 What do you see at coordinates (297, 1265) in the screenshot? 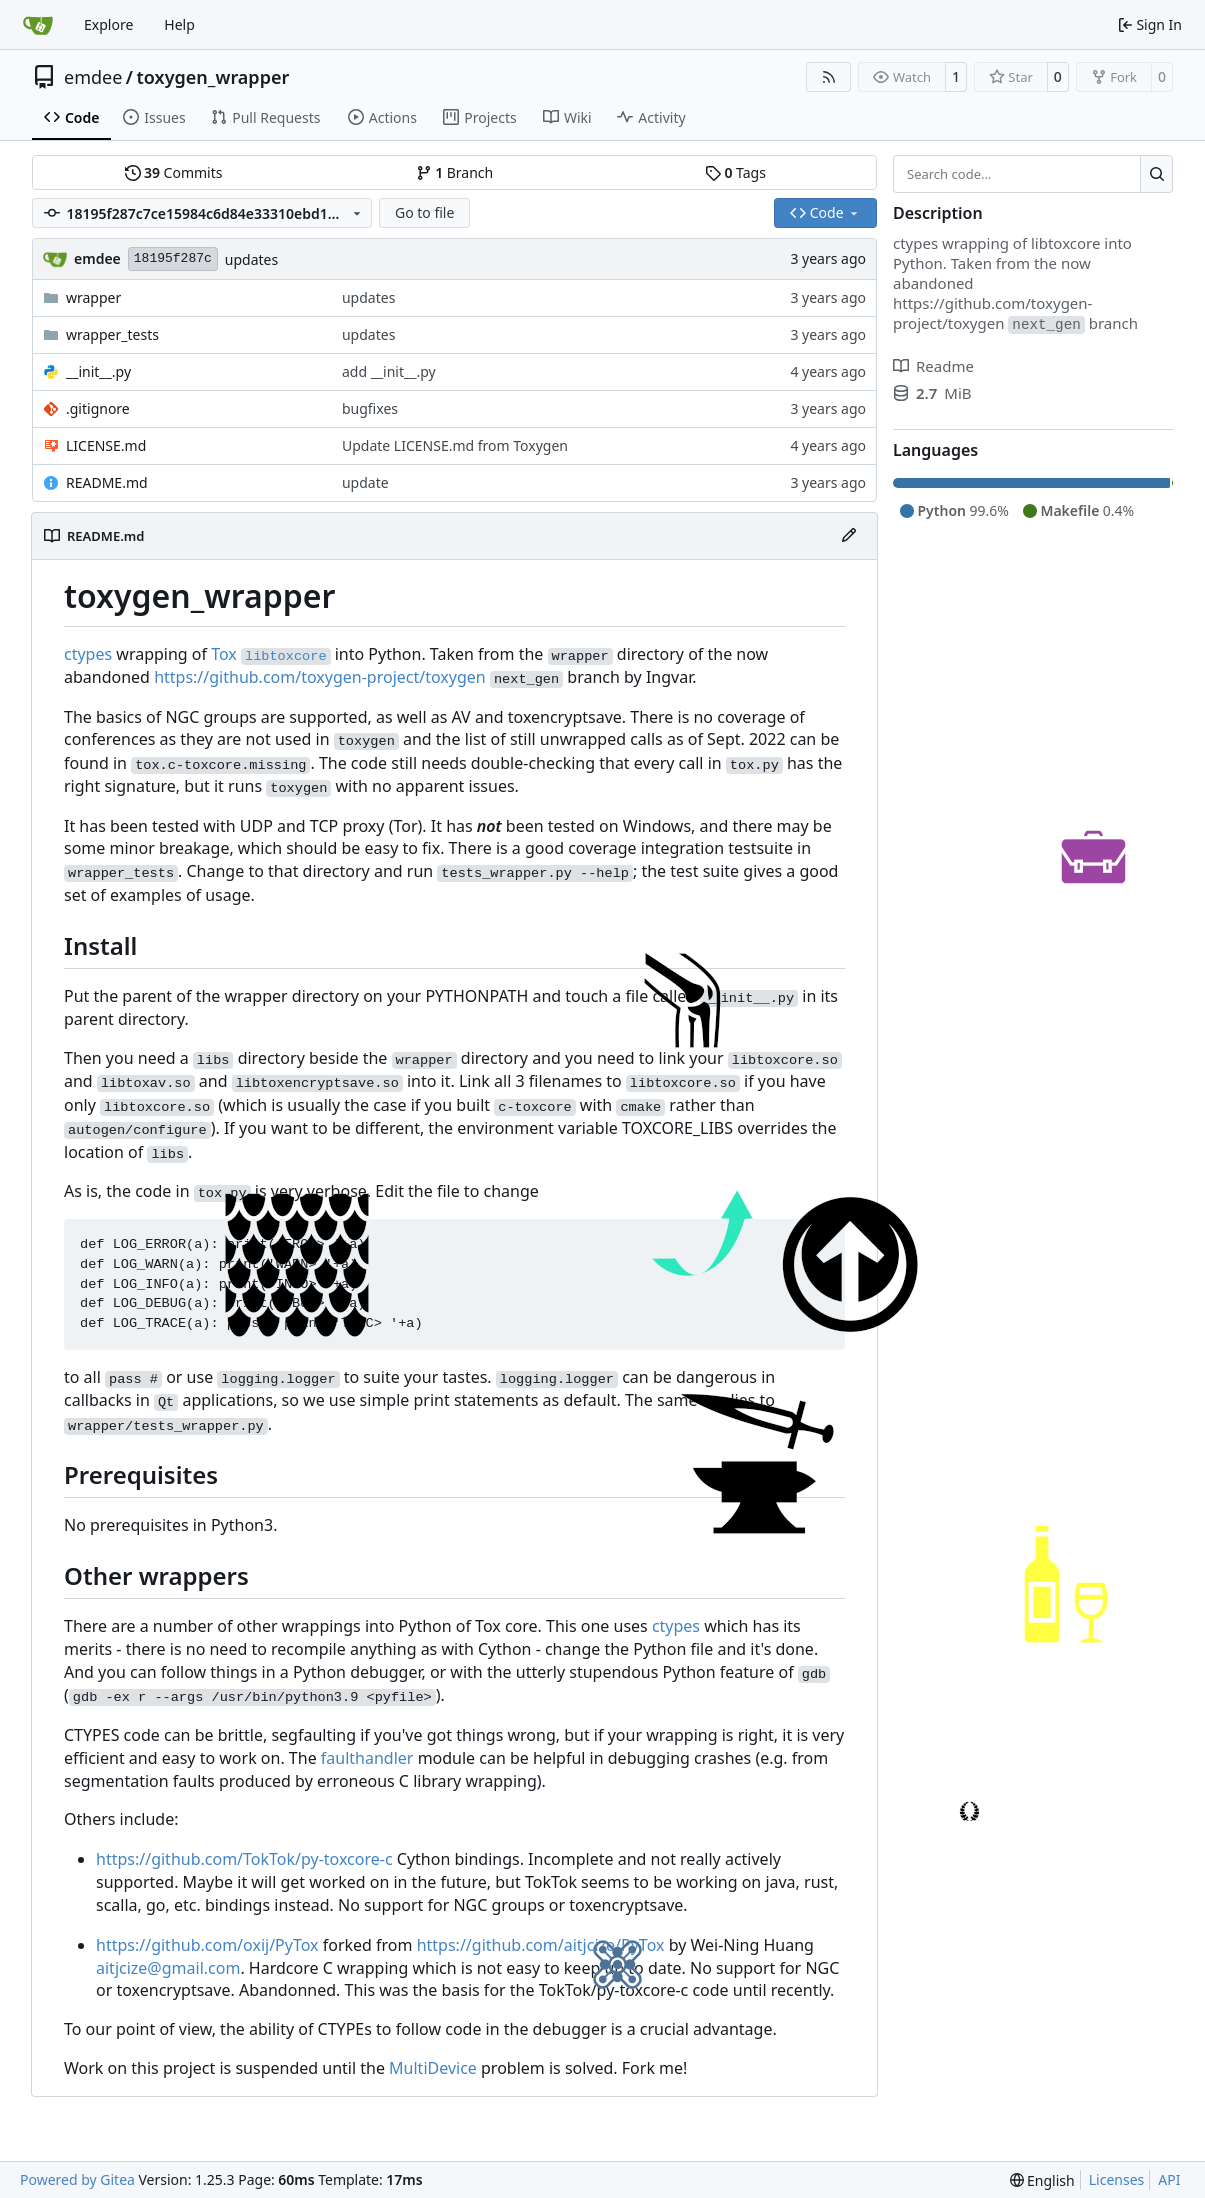
I see `indicates fish or aquatic creature in a game inventory` at bounding box center [297, 1265].